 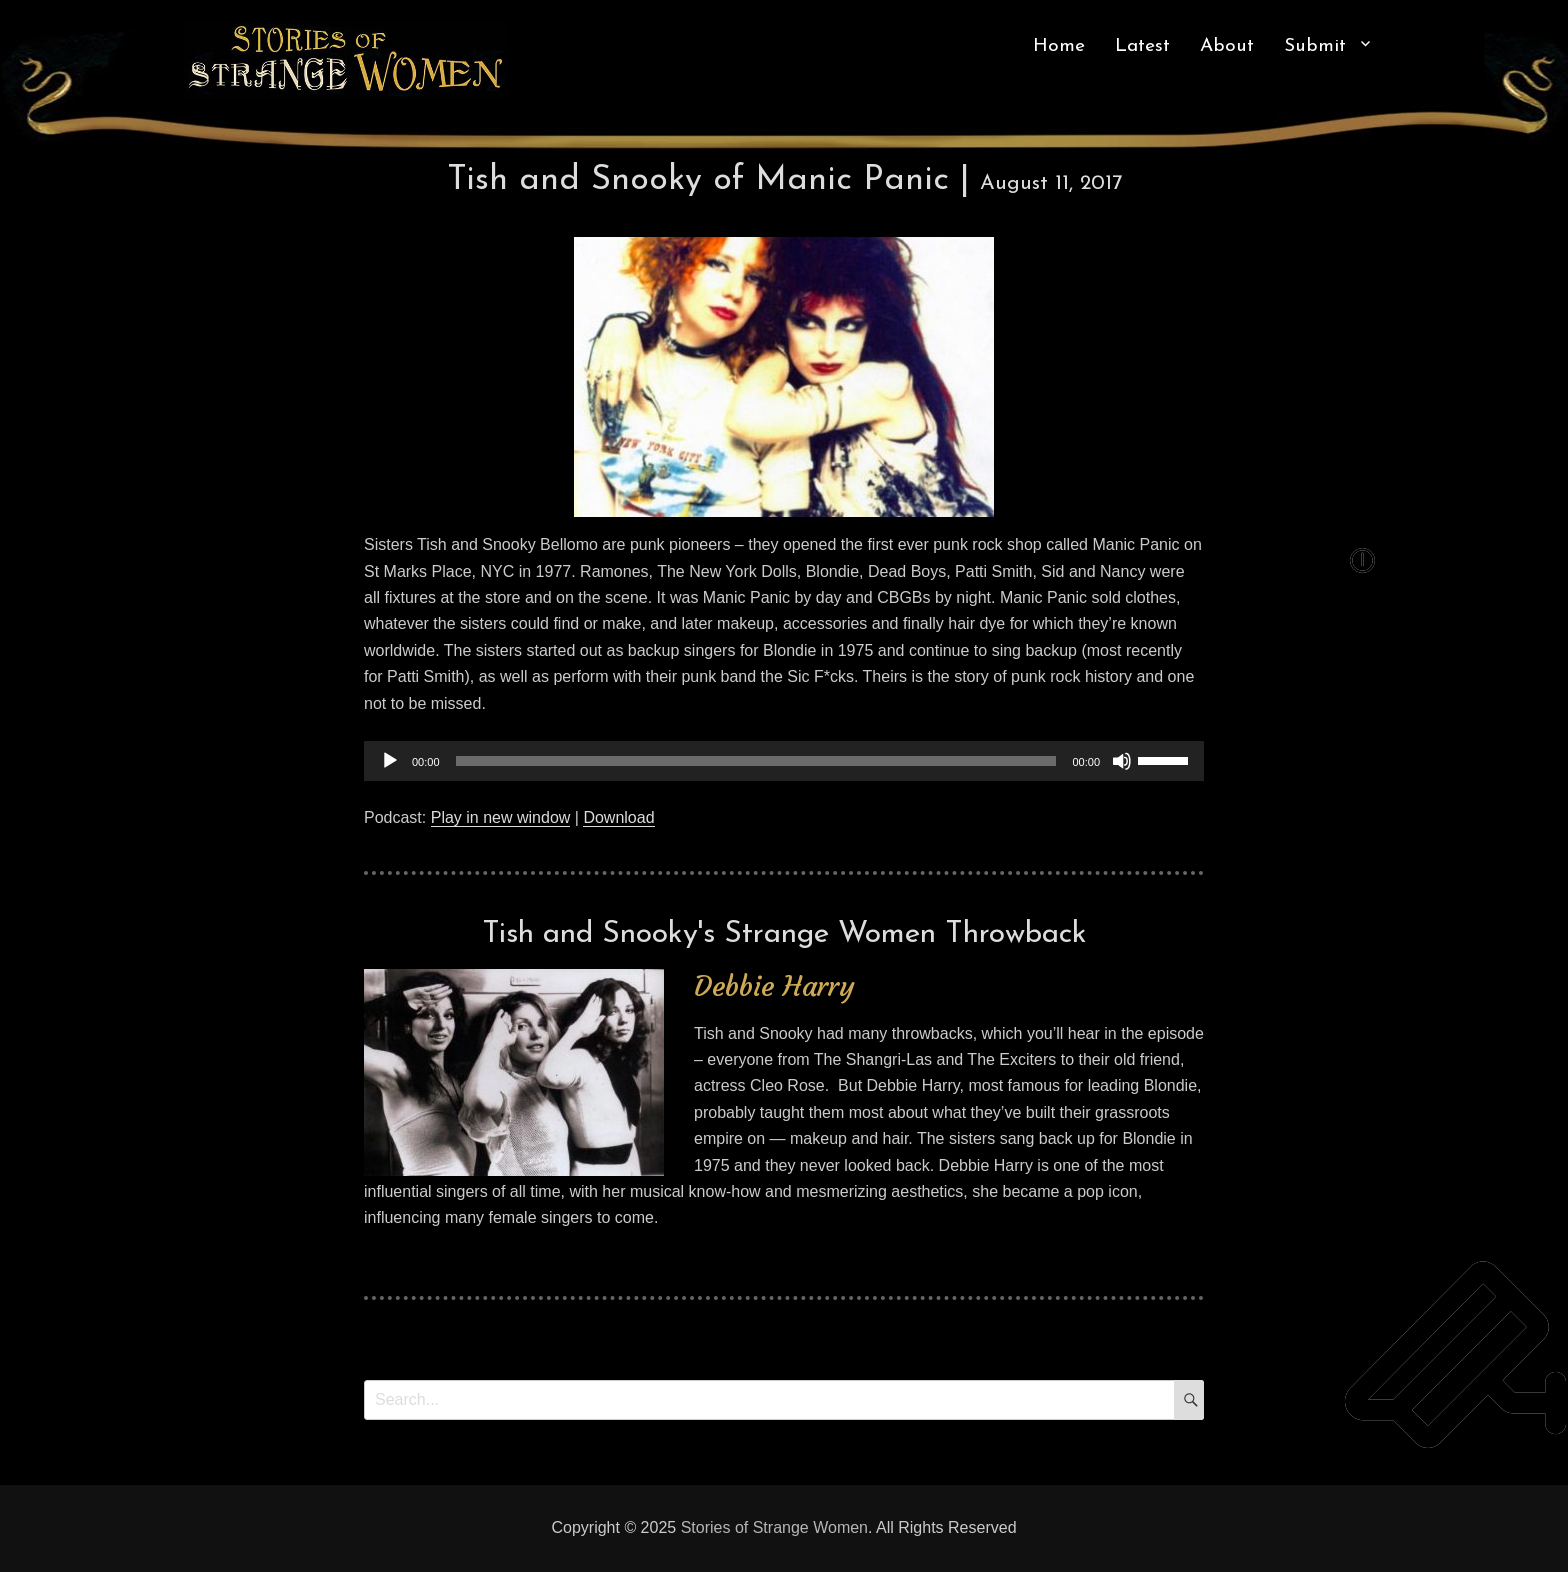 What do you see at coordinates (1455, 1368) in the screenshot?
I see `access security camera settings` at bounding box center [1455, 1368].